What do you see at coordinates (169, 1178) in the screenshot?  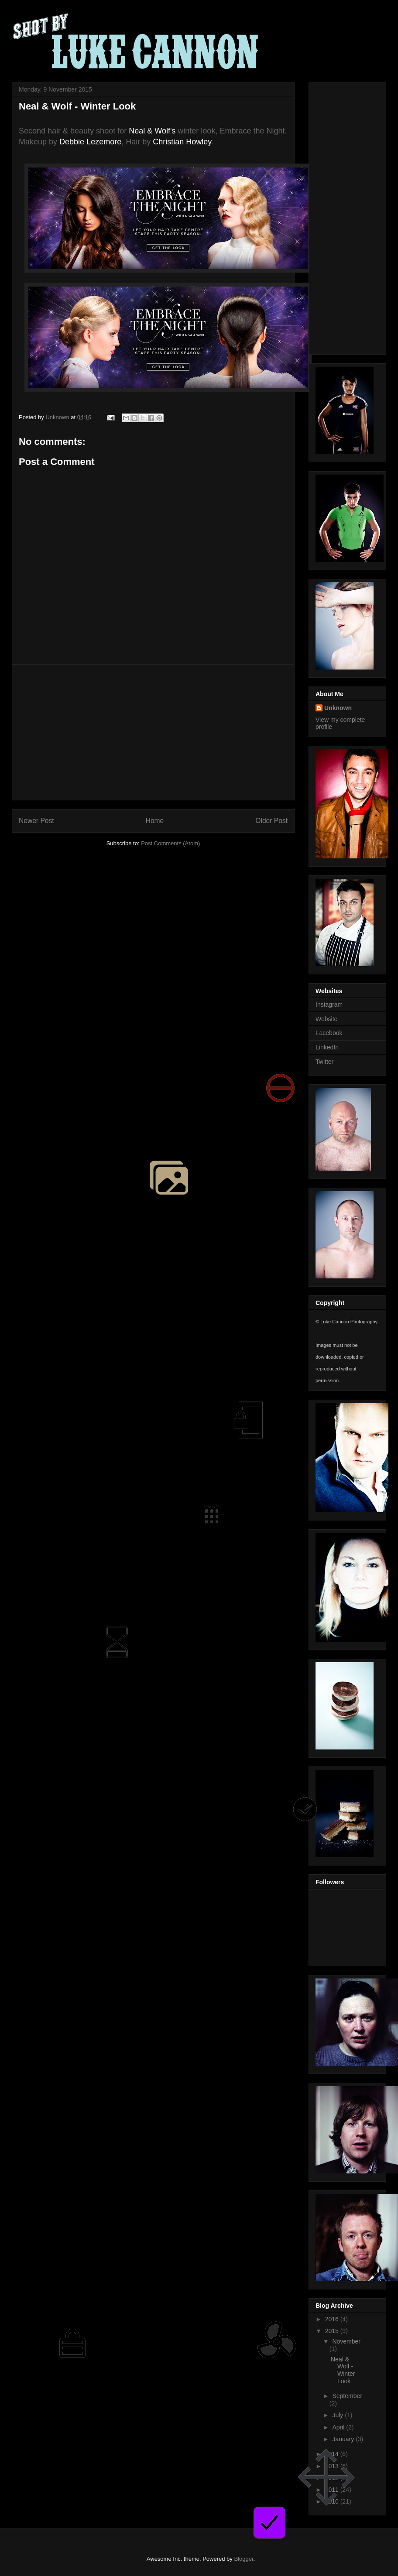 I see `view photo gallery` at bounding box center [169, 1178].